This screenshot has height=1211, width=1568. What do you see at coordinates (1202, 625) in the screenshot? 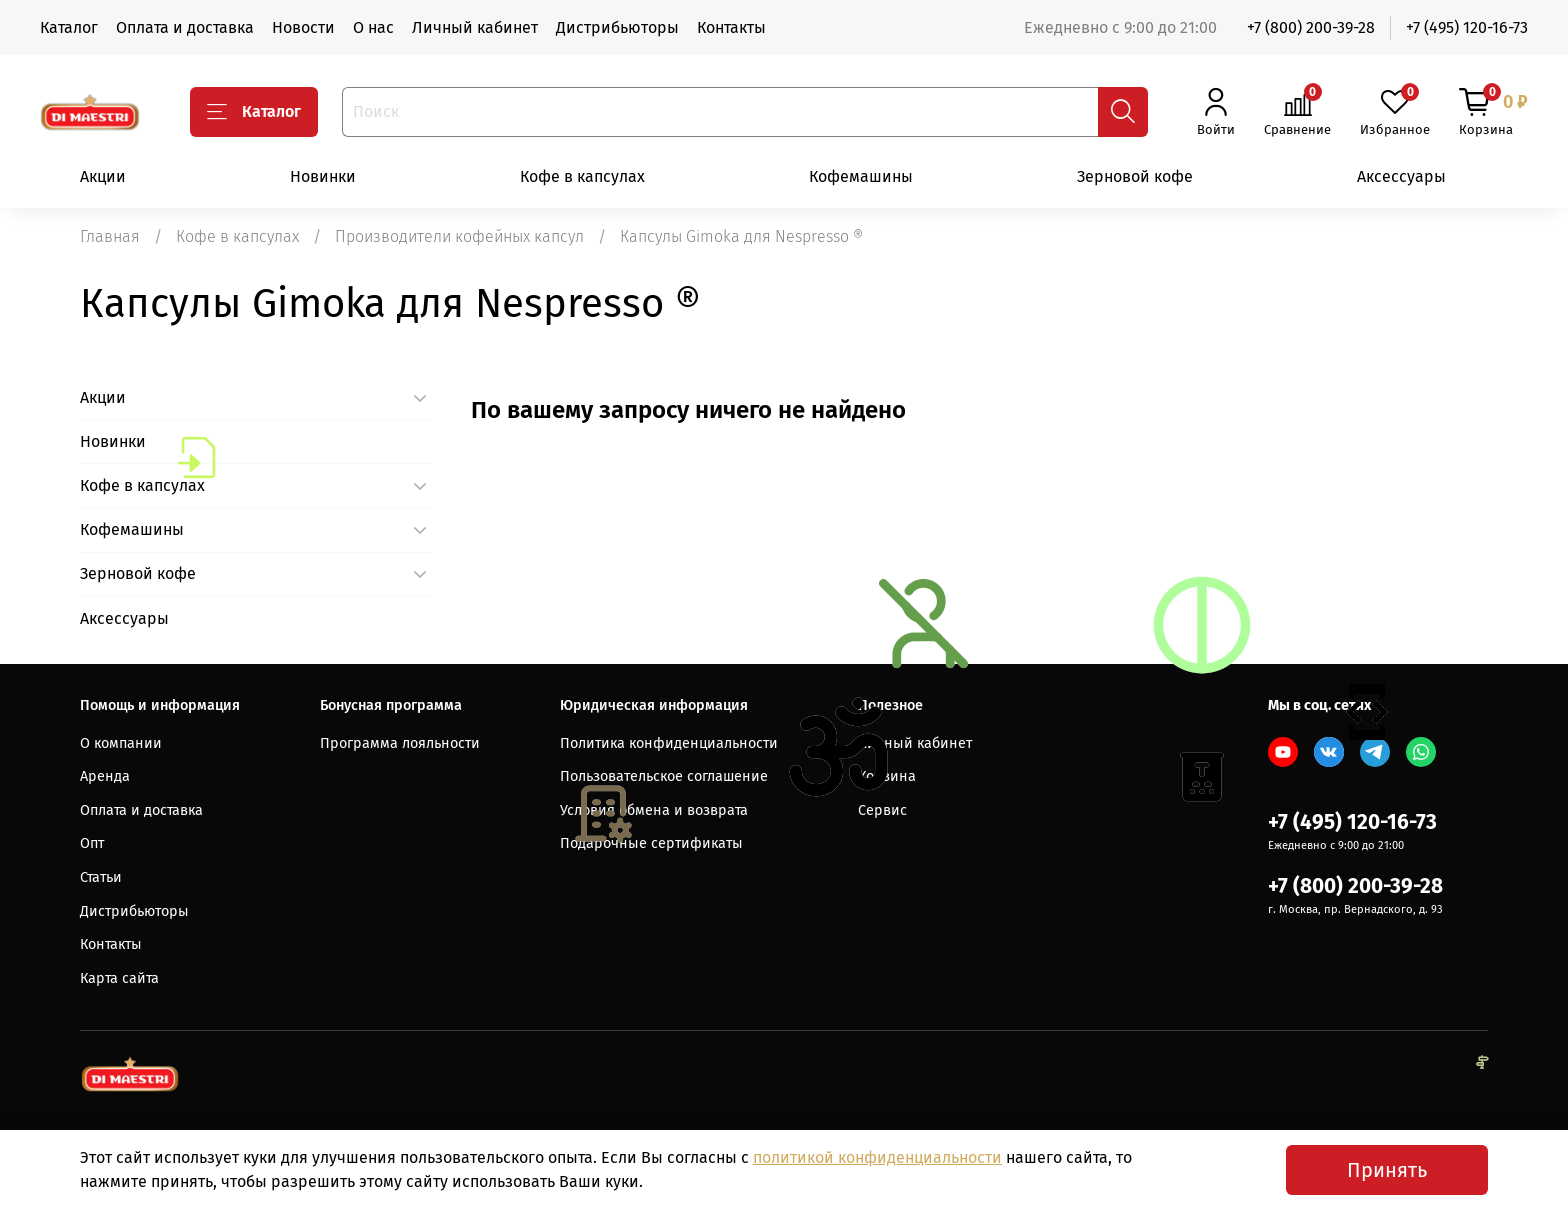
I see `toggle between light and dark mode` at bounding box center [1202, 625].